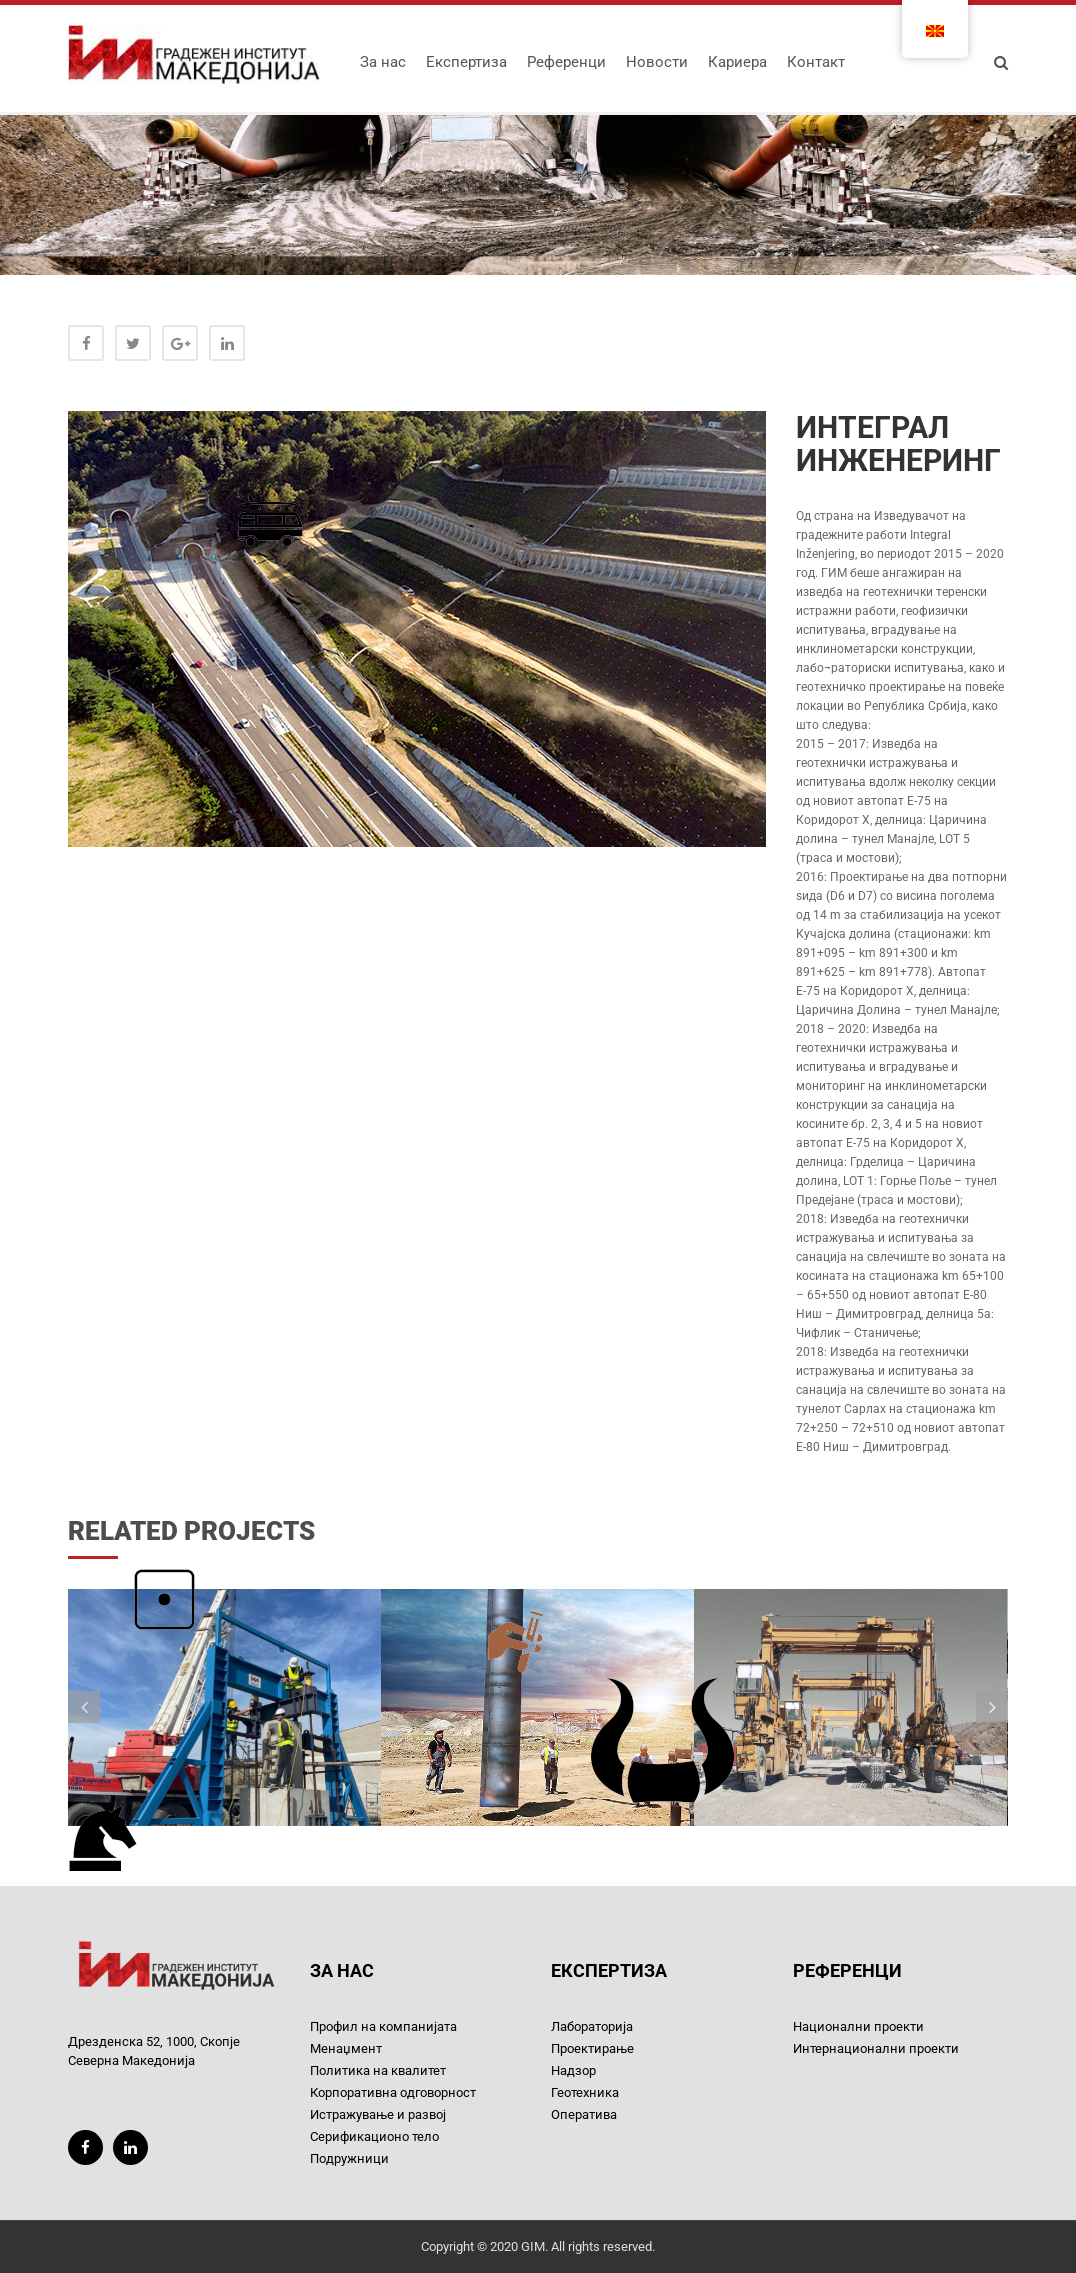  What do you see at coordinates (103, 1833) in the screenshot?
I see `play chess or strategy games` at bounding box center [103, 1833].